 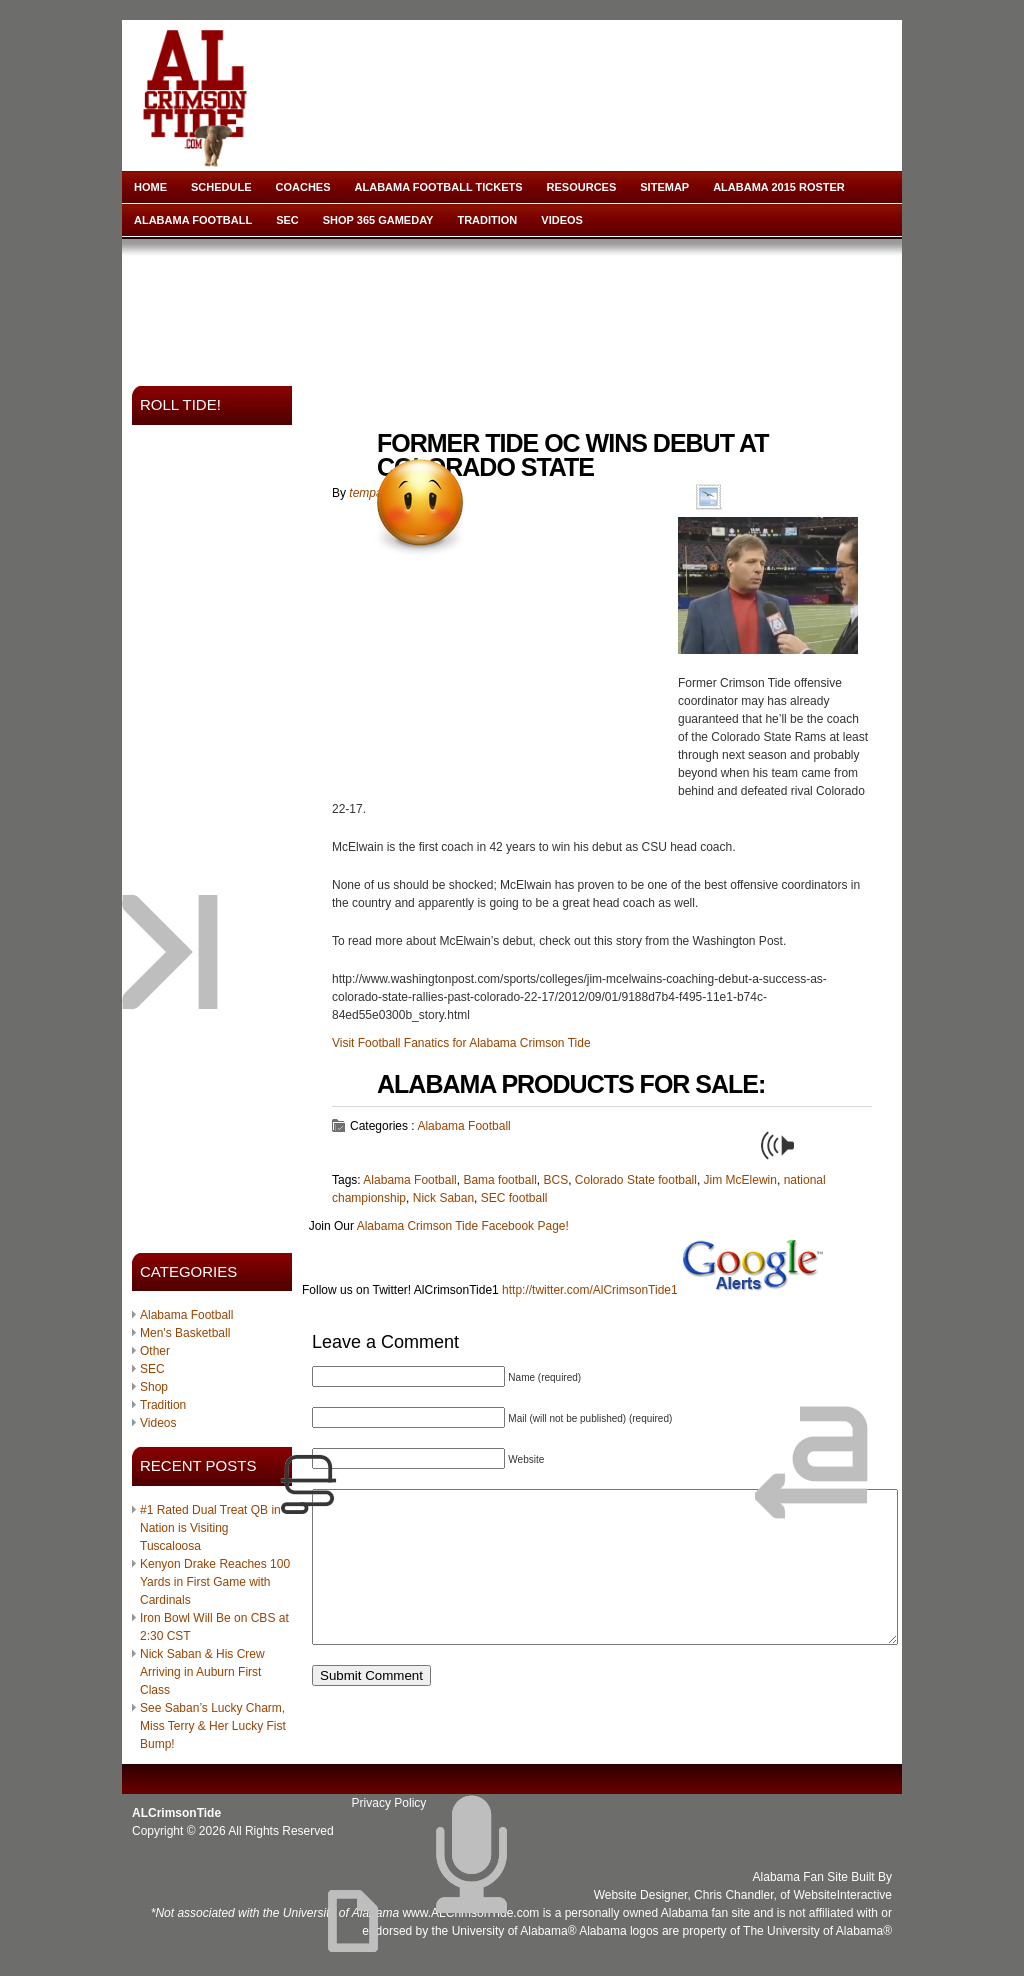 I want to click on switch text direction to right-to-left, so click(x=815, y=1466).